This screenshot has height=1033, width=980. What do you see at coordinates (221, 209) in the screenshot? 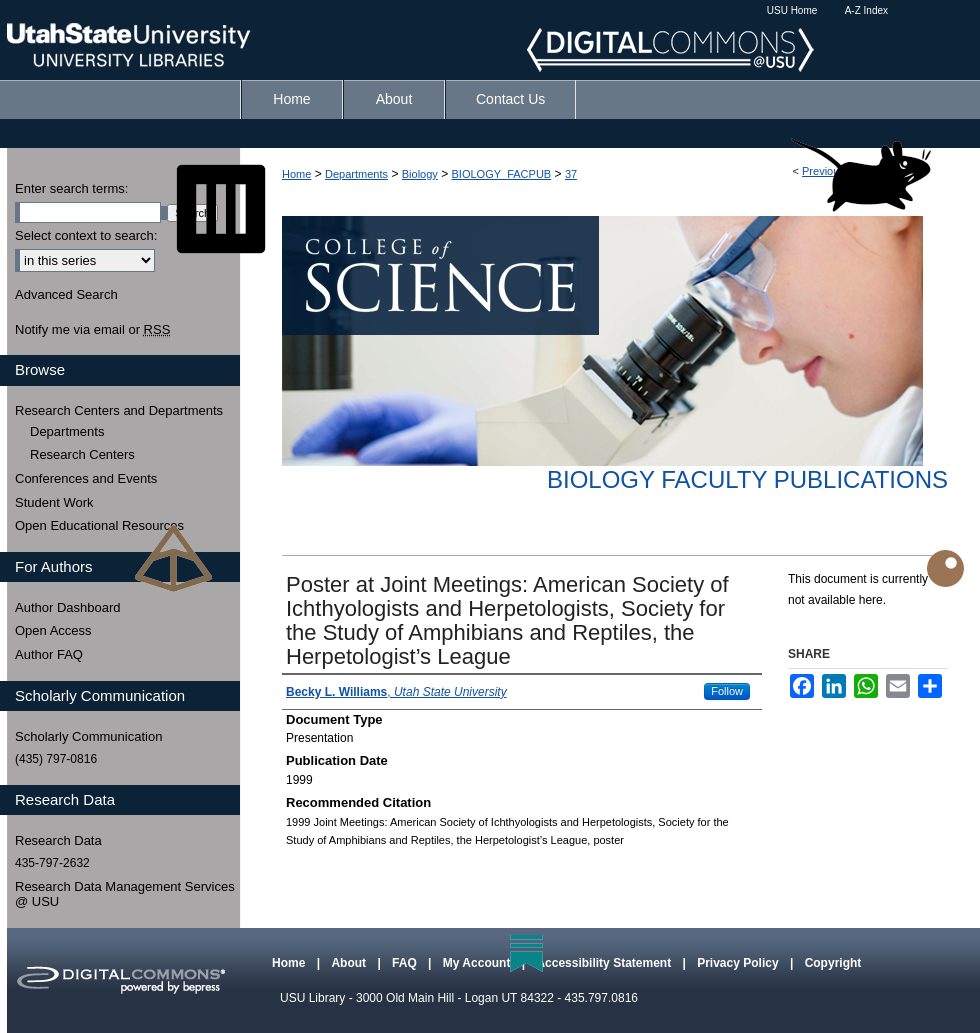
I see `switch to vertical column layout` at bounding box center [221, 209].